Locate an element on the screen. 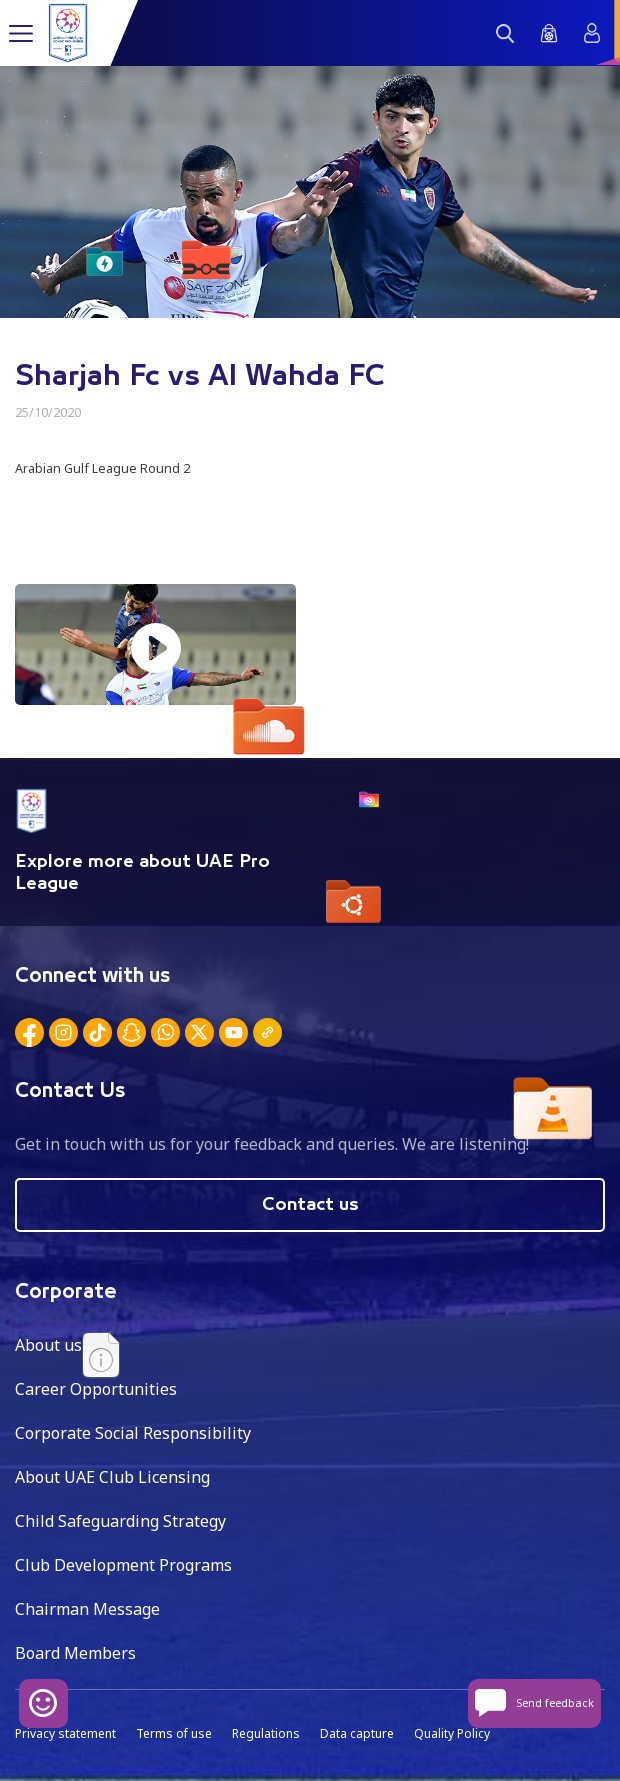 The width and height of the screenshot is (620, 1781). open your SoundCloud downloads folder is located at coordinates (268, 728).